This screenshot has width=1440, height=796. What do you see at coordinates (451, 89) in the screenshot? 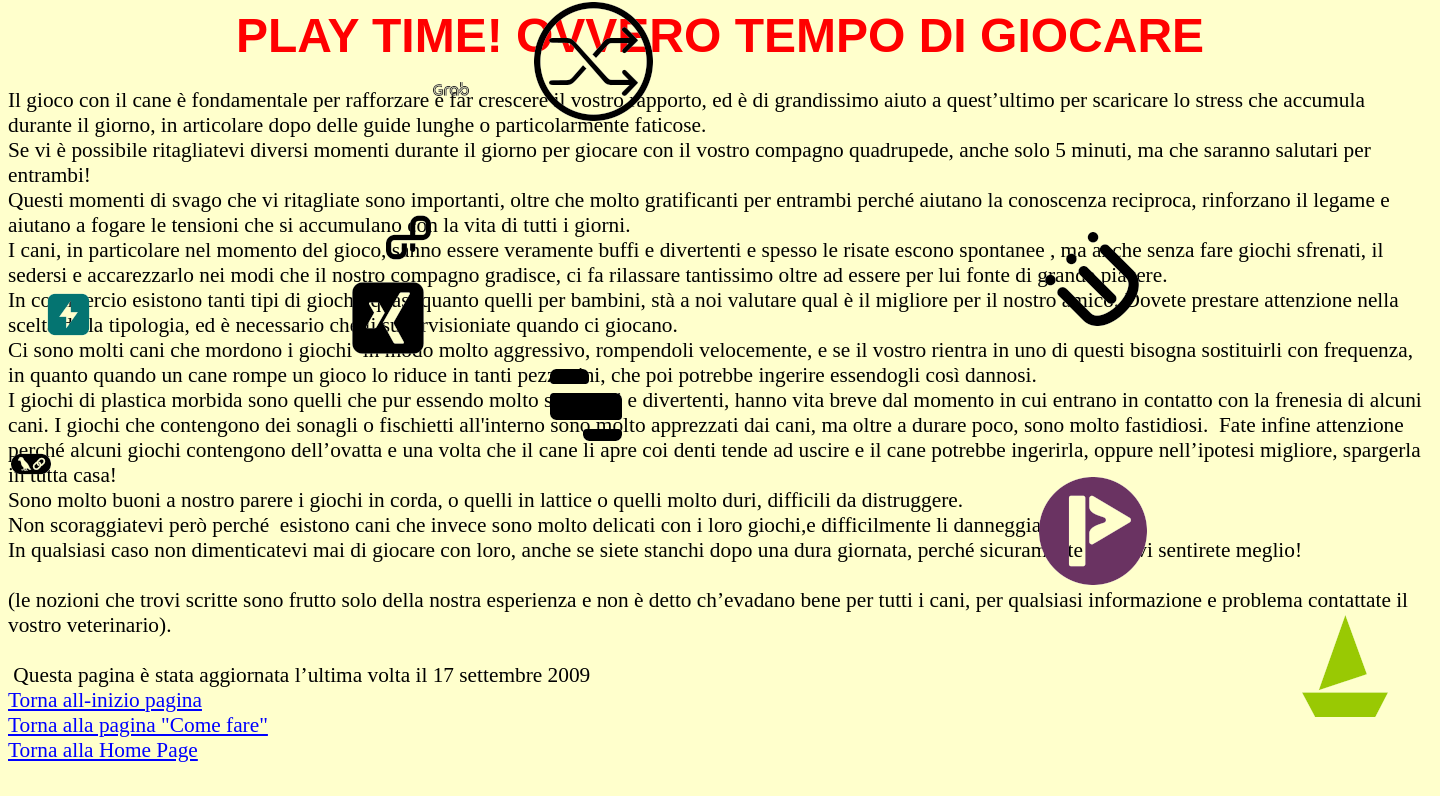
I see `open the Grab app` at bounding box center [451, 89].